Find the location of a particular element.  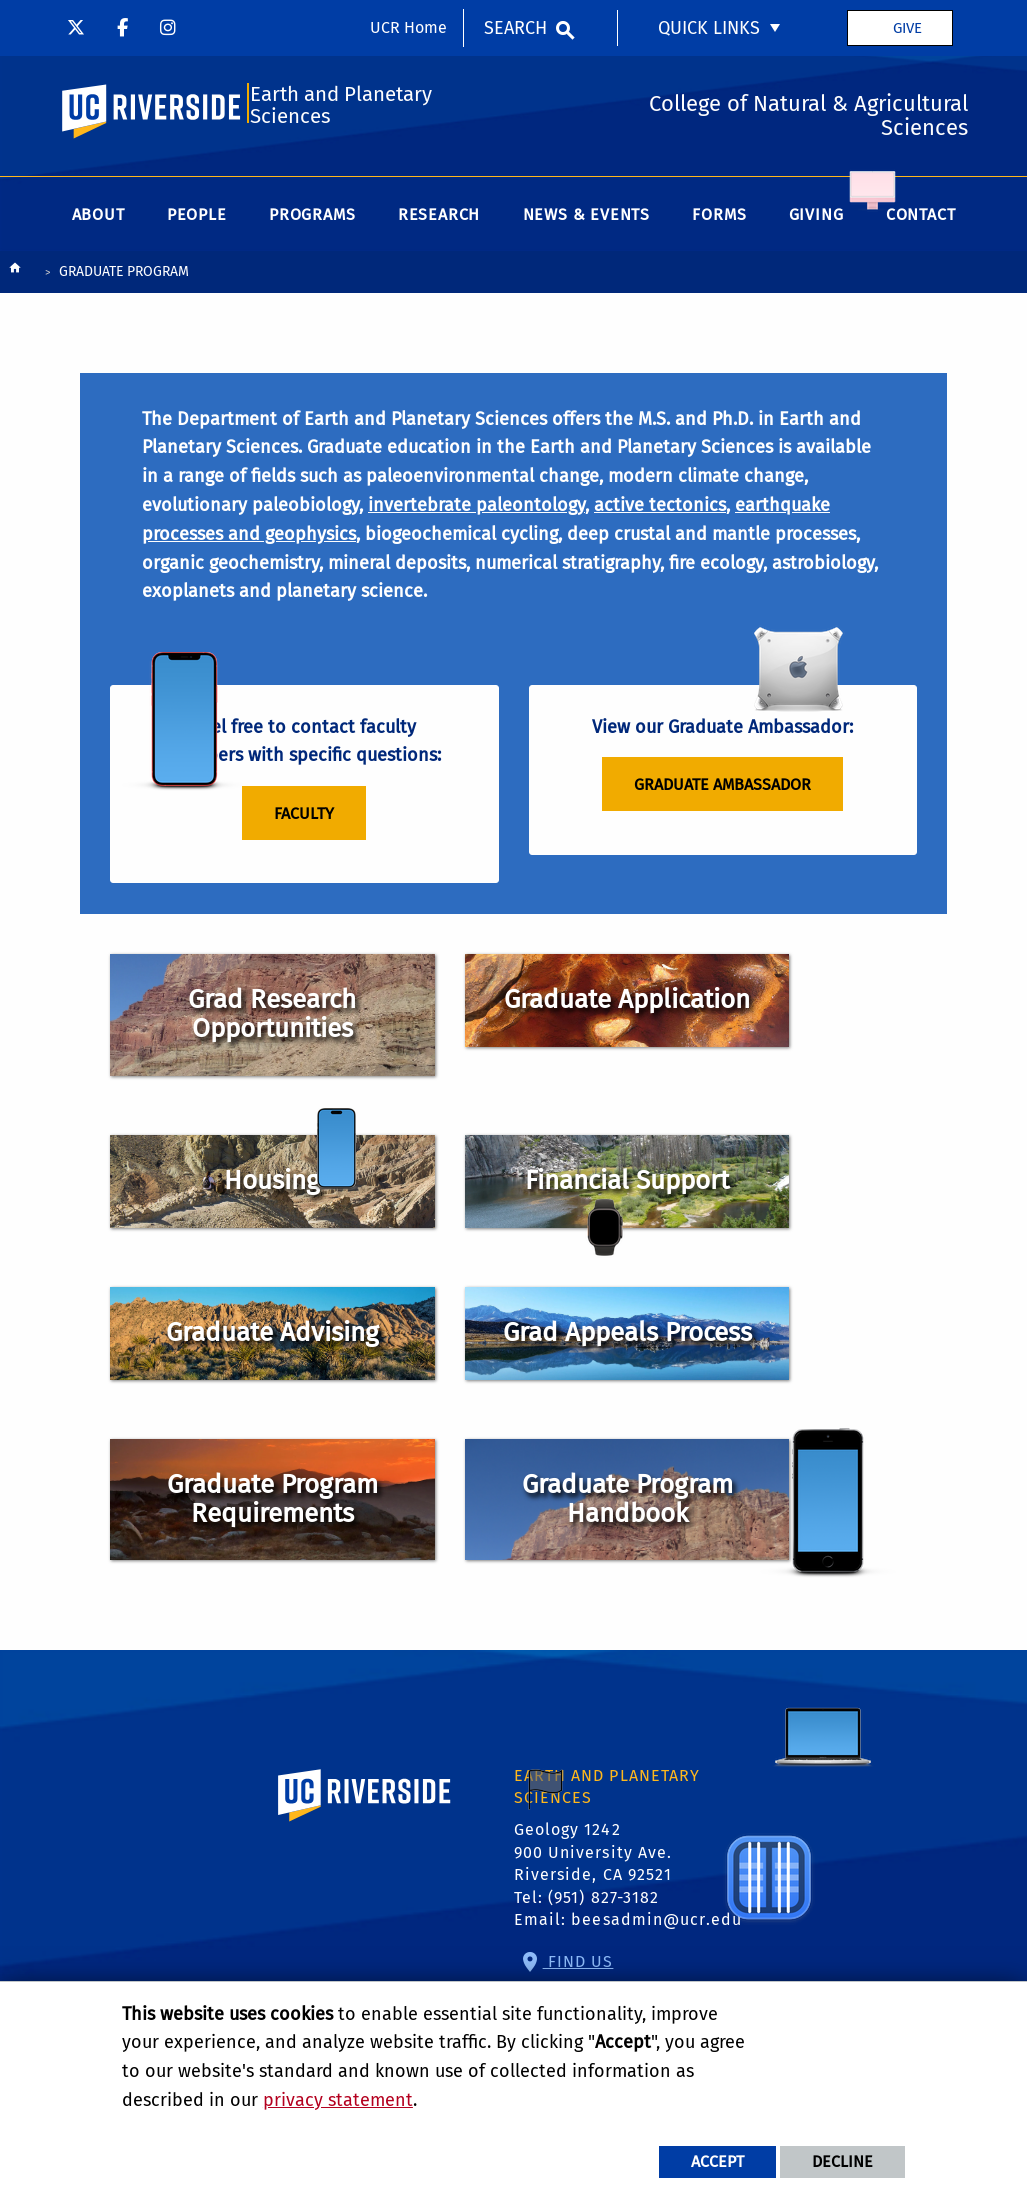

view flagged emails in Mail is located at coordinates (545, 1789).